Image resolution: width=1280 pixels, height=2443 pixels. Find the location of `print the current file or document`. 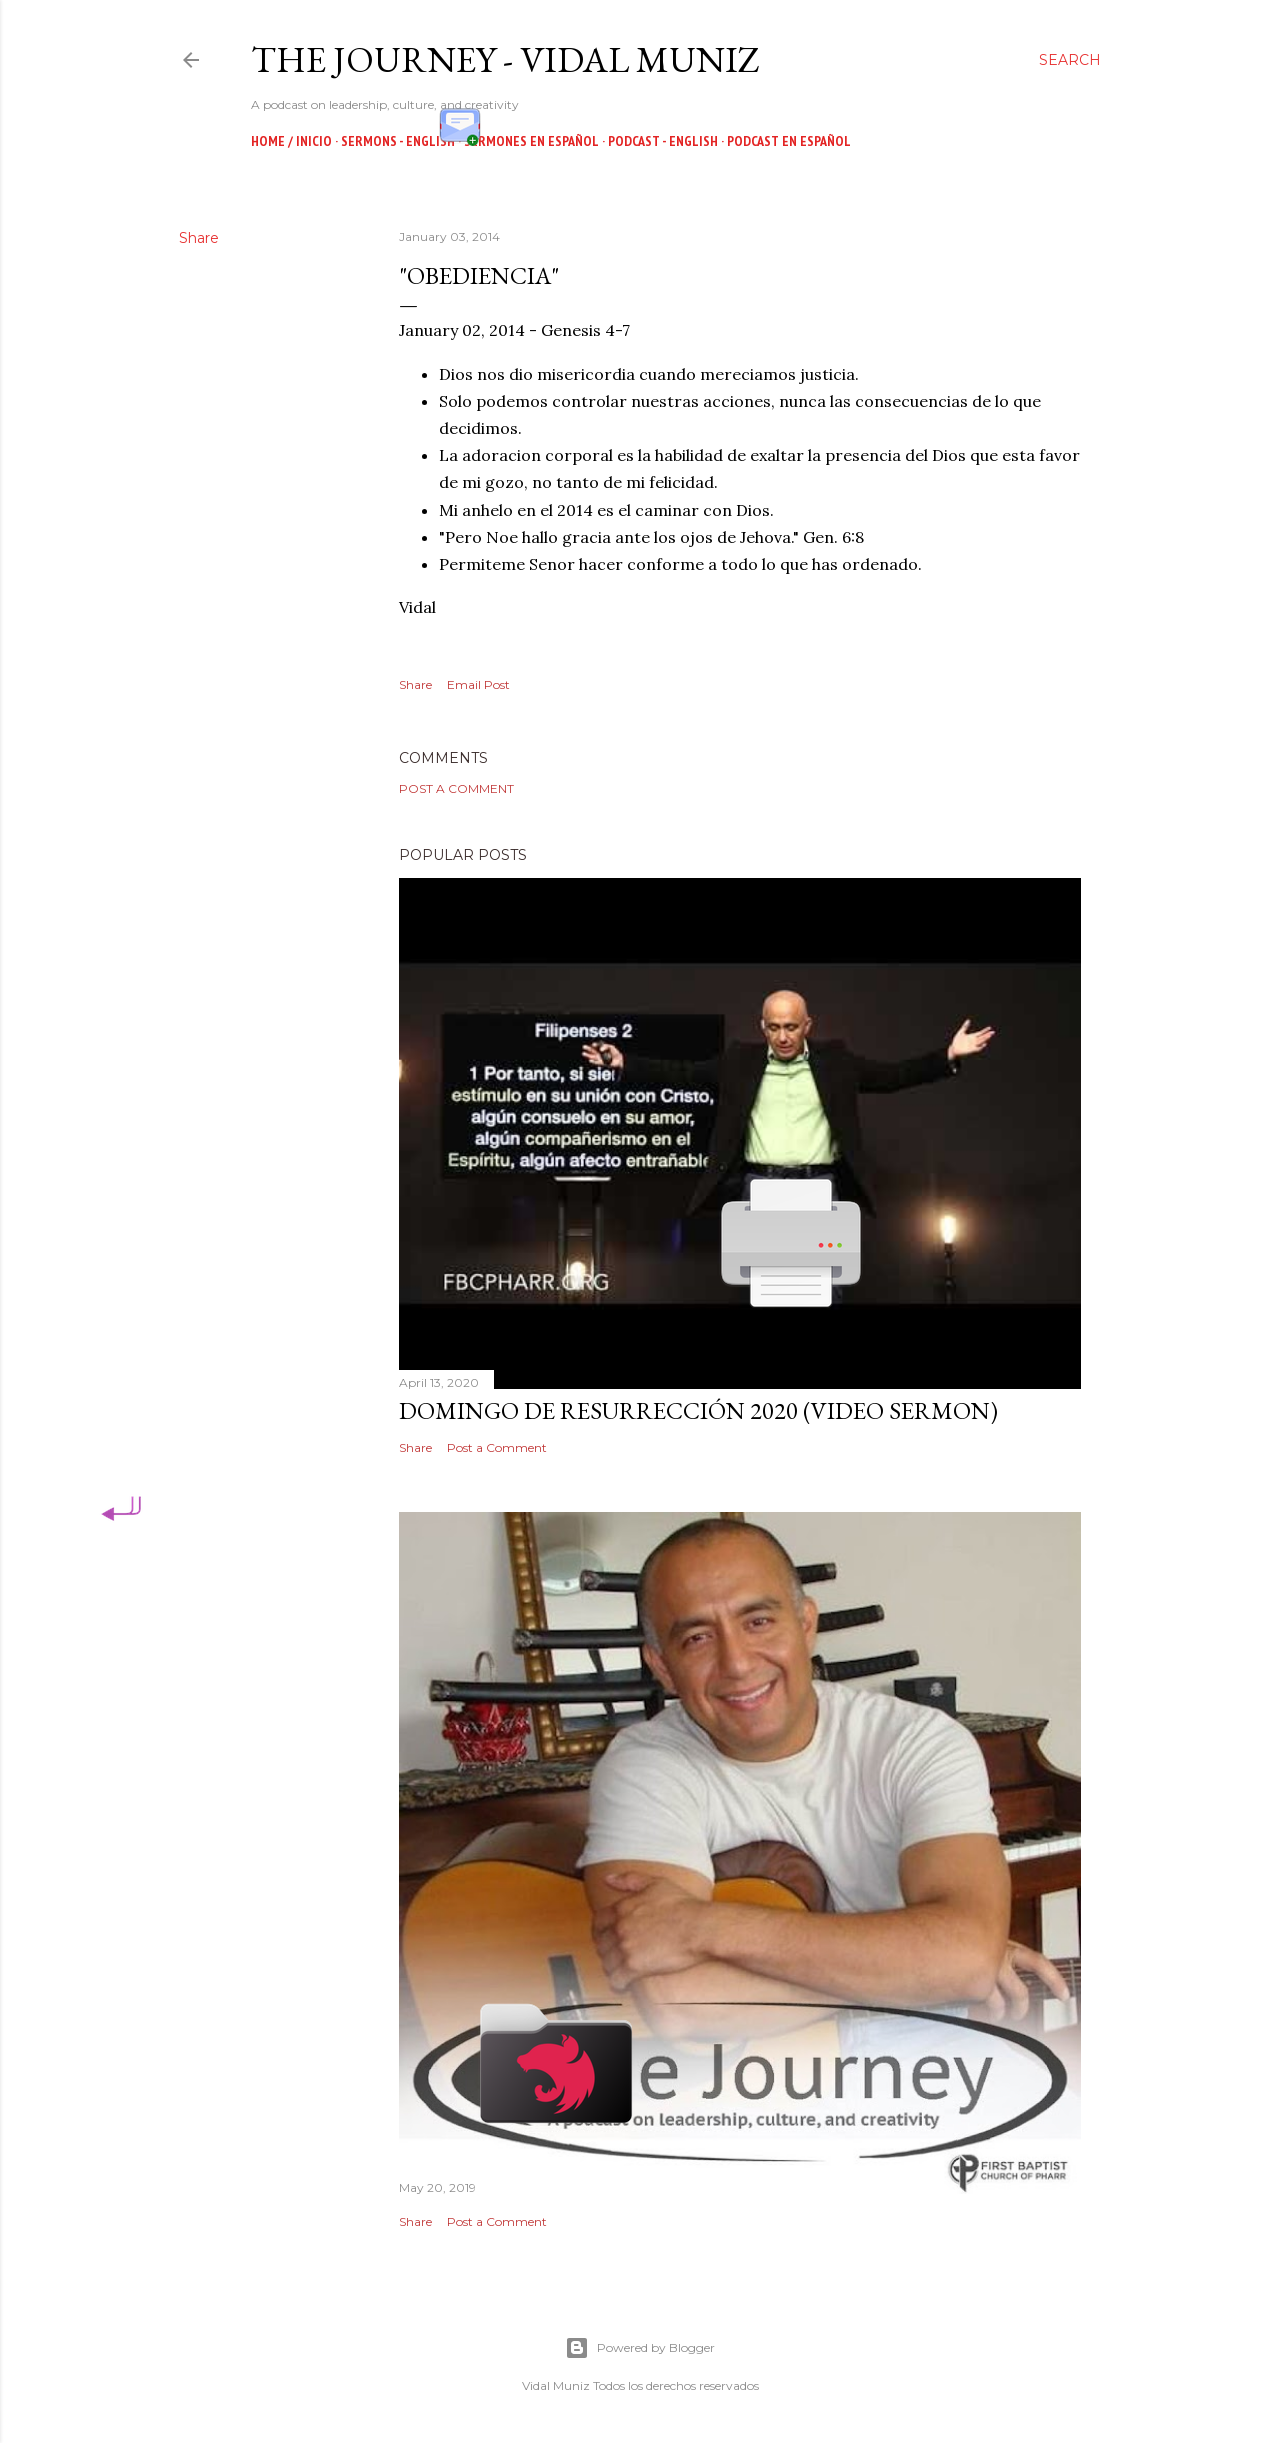

print the current file or document is located at coordinates (791, 1243).